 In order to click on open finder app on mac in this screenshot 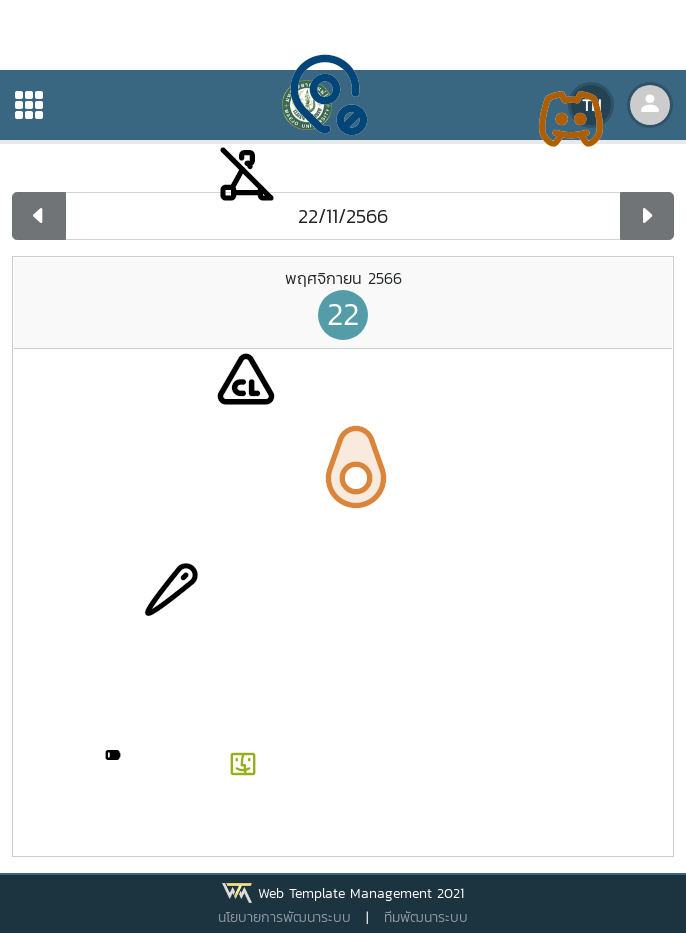, I will do `click(243, 764)`.